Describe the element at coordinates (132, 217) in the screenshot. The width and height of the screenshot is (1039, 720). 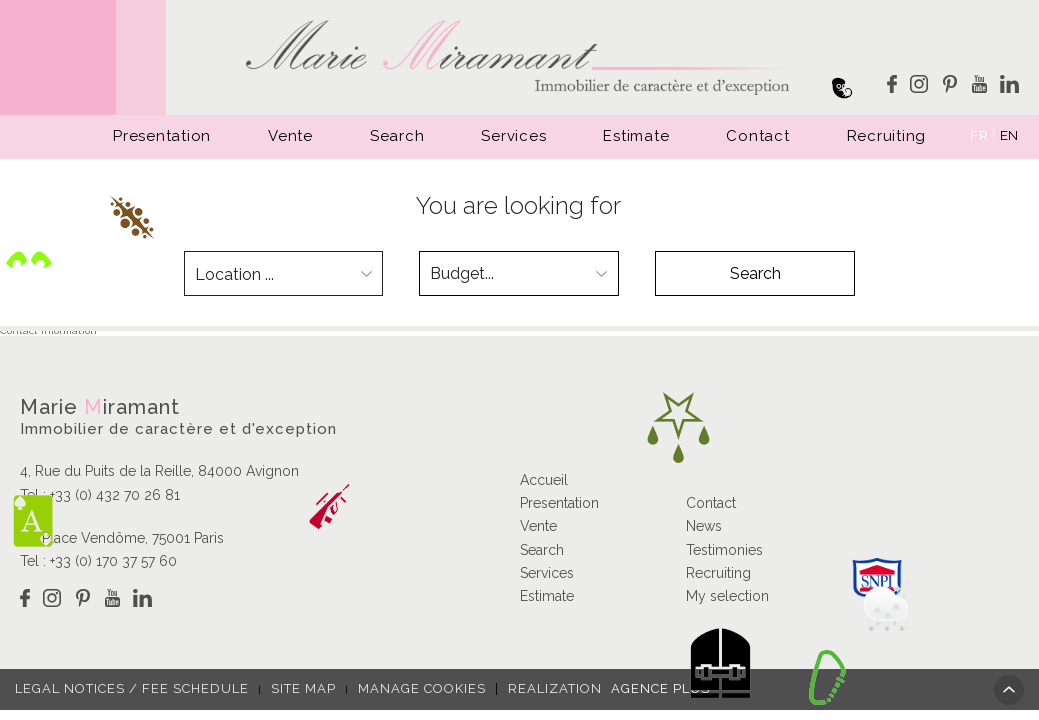
I see `indicates a bleeding or infection status effect` at that location.